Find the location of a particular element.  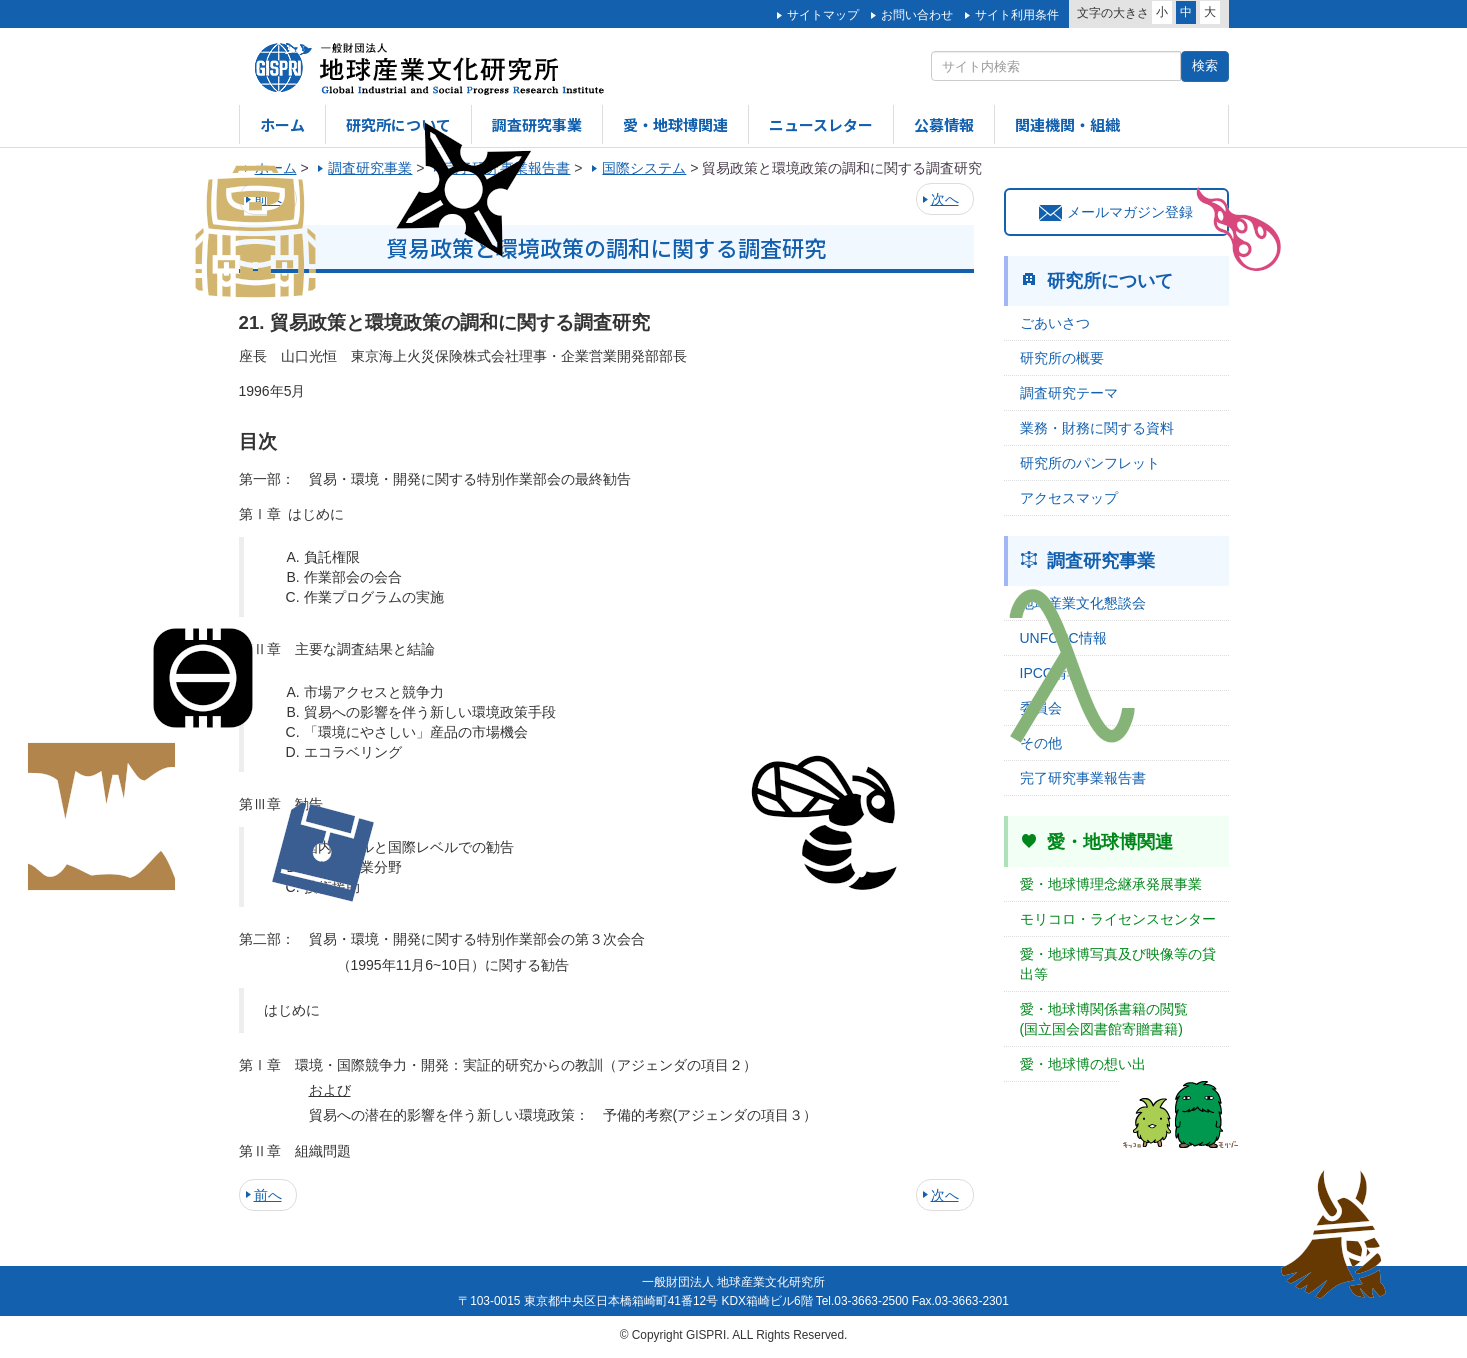

select viking character or class is located at coordinates (1333, 1234).